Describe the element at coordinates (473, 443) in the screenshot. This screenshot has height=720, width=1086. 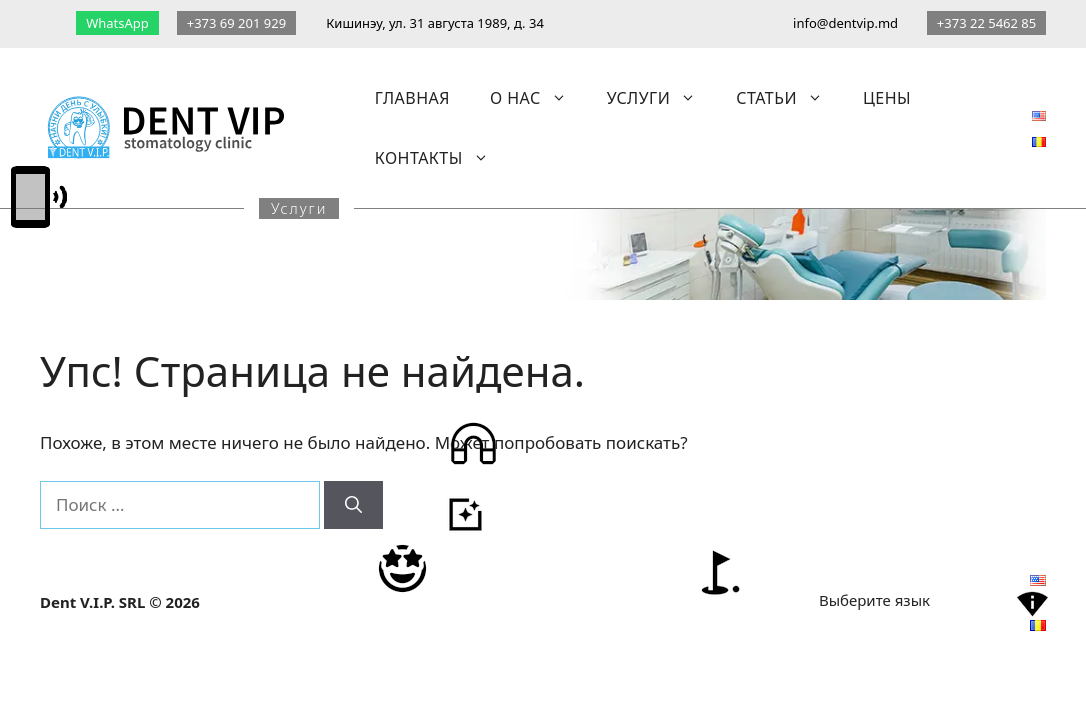
I see `toggle magnetic snapping for alignment` at that location.